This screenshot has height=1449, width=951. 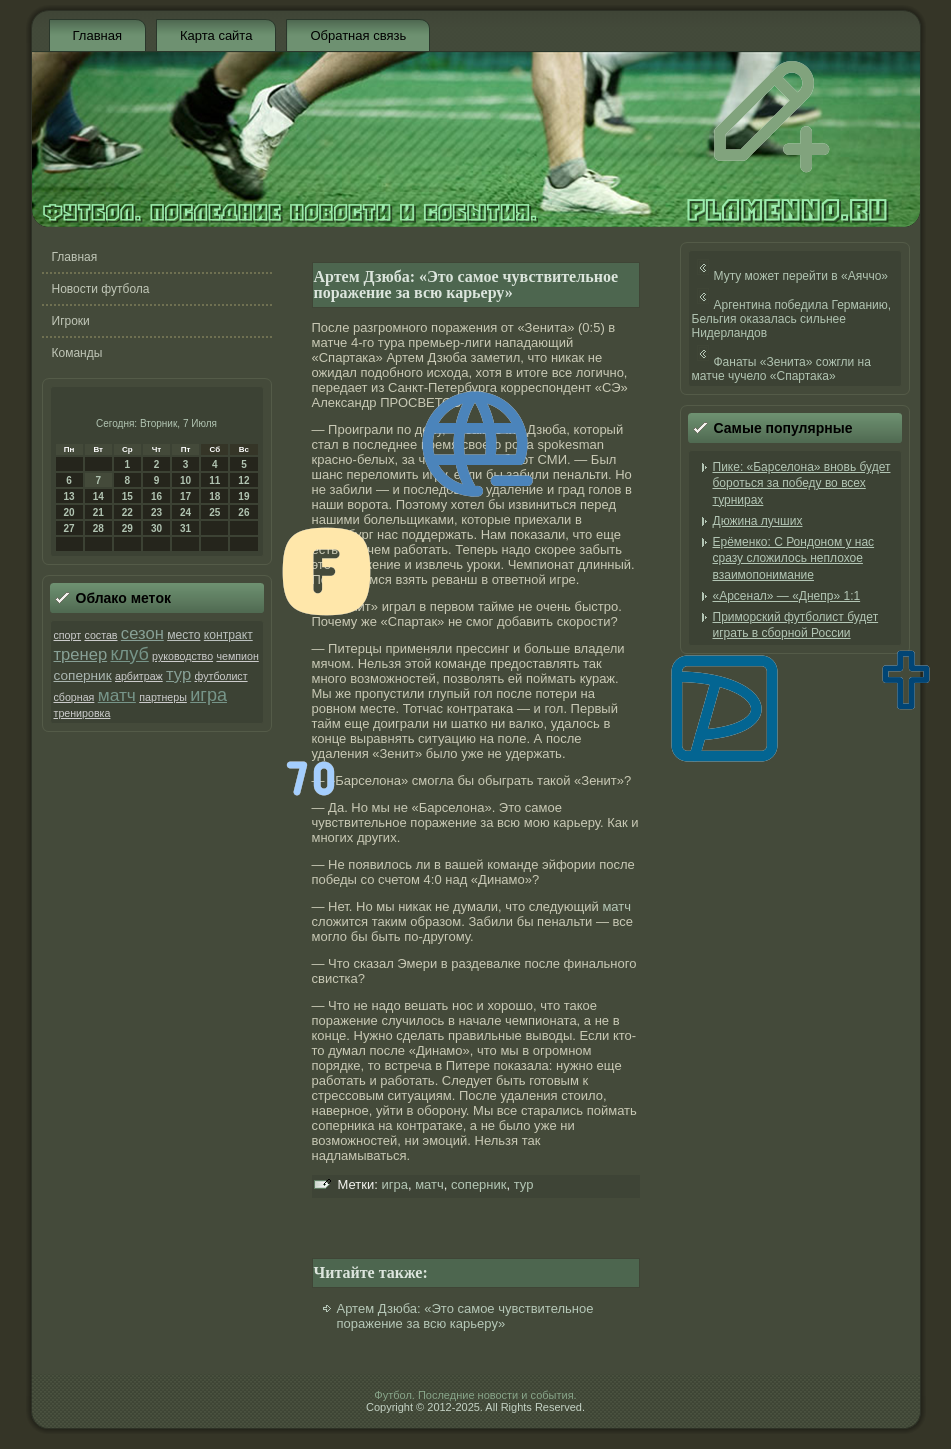 What do you see at coordinates (326, 571) in the screenshot?
I see `facebook app or service integration` at bounding box center [326, 571].